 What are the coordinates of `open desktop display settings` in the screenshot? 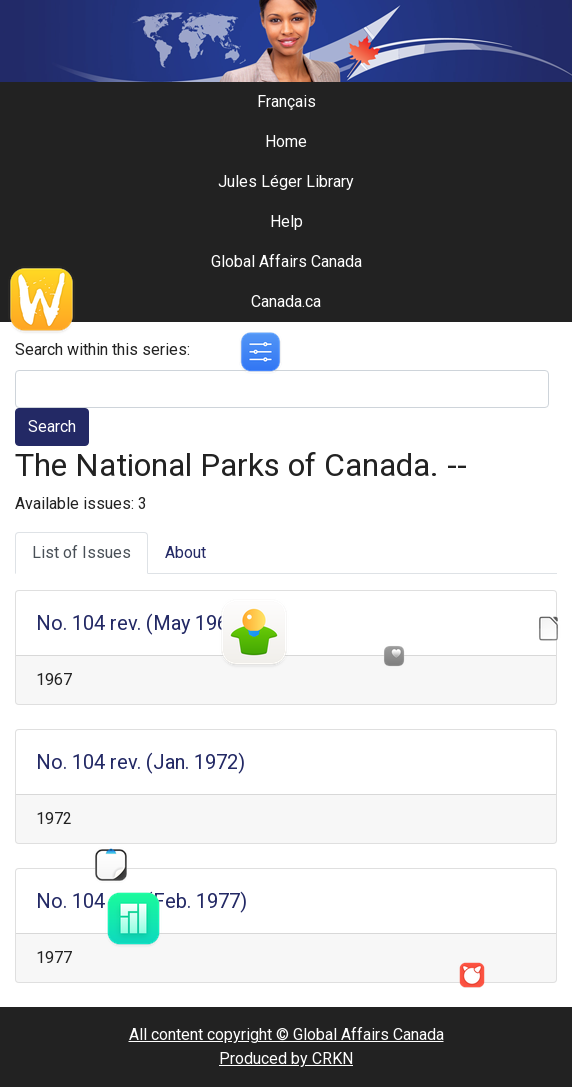 It's located at (260, 352).